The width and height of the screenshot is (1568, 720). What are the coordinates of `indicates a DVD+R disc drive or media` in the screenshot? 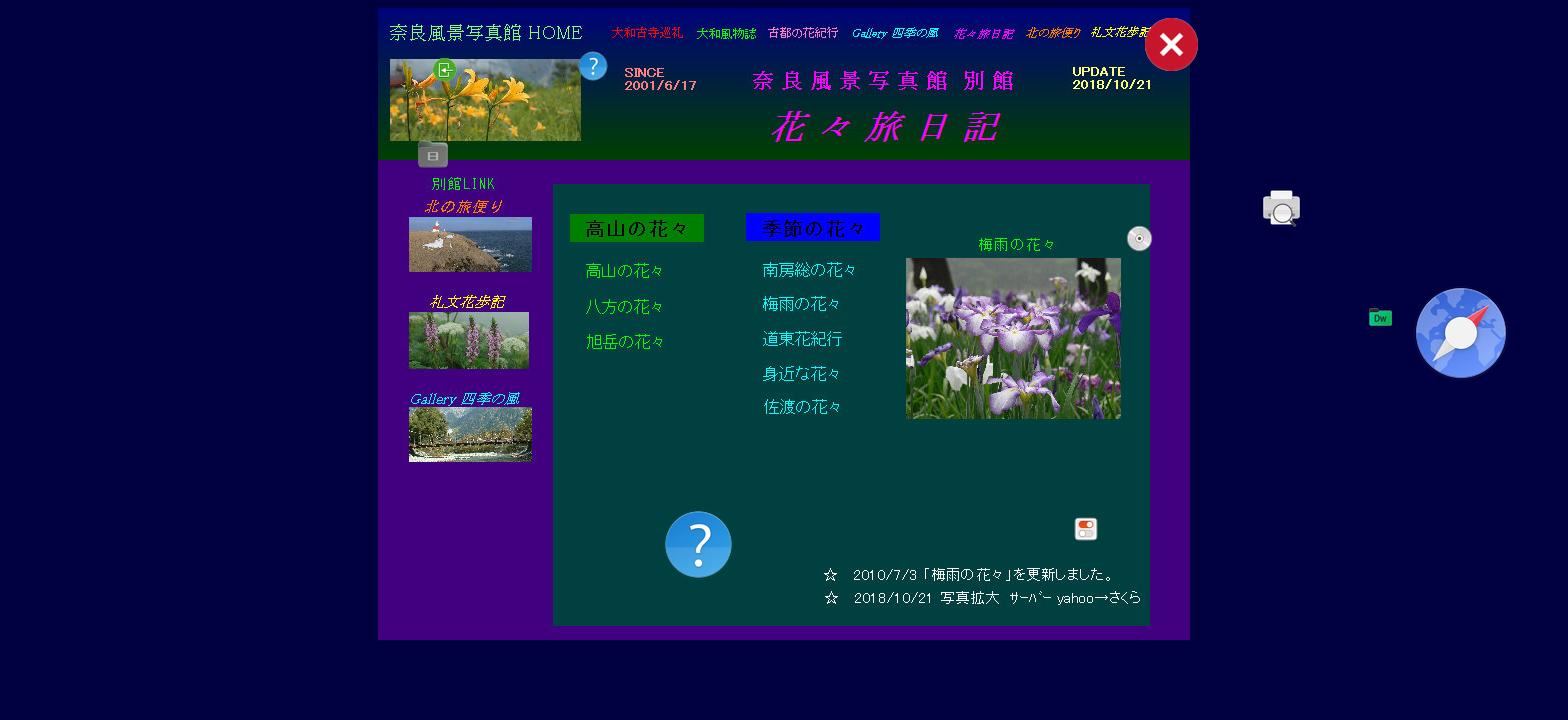 It's located at (1139, 238).